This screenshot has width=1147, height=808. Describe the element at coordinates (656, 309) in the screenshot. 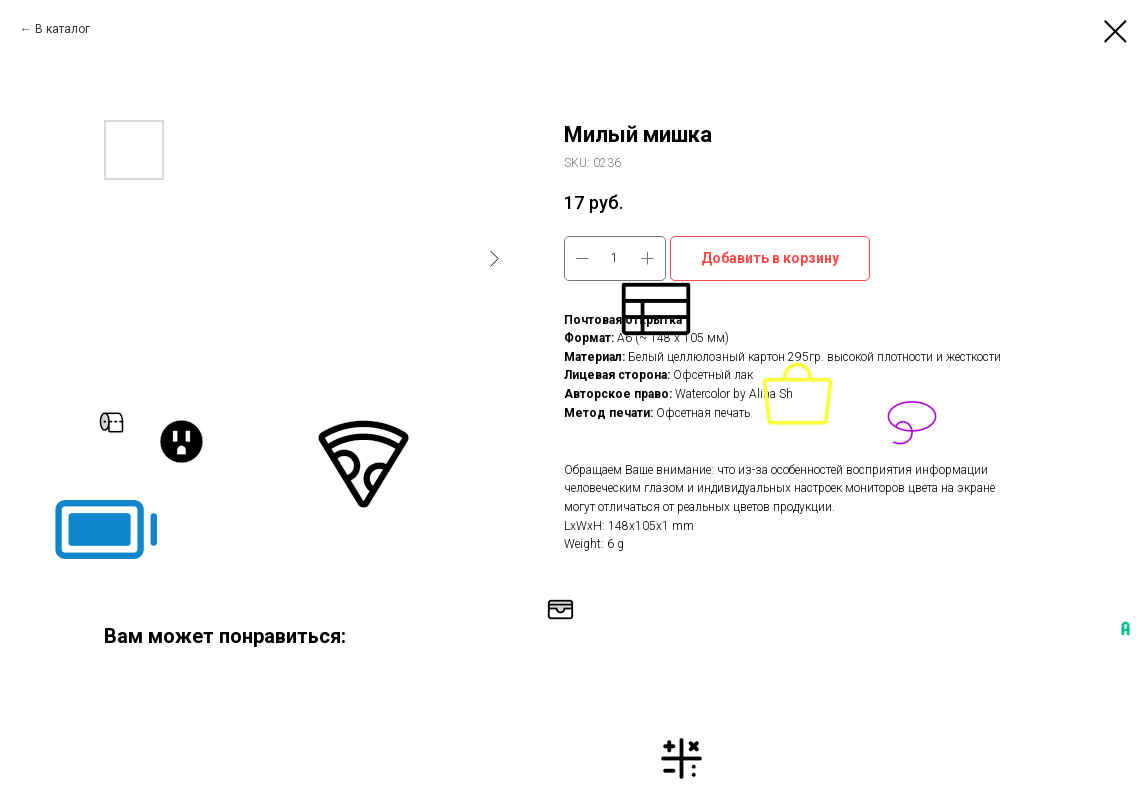

I see `view data in table format` at that location.